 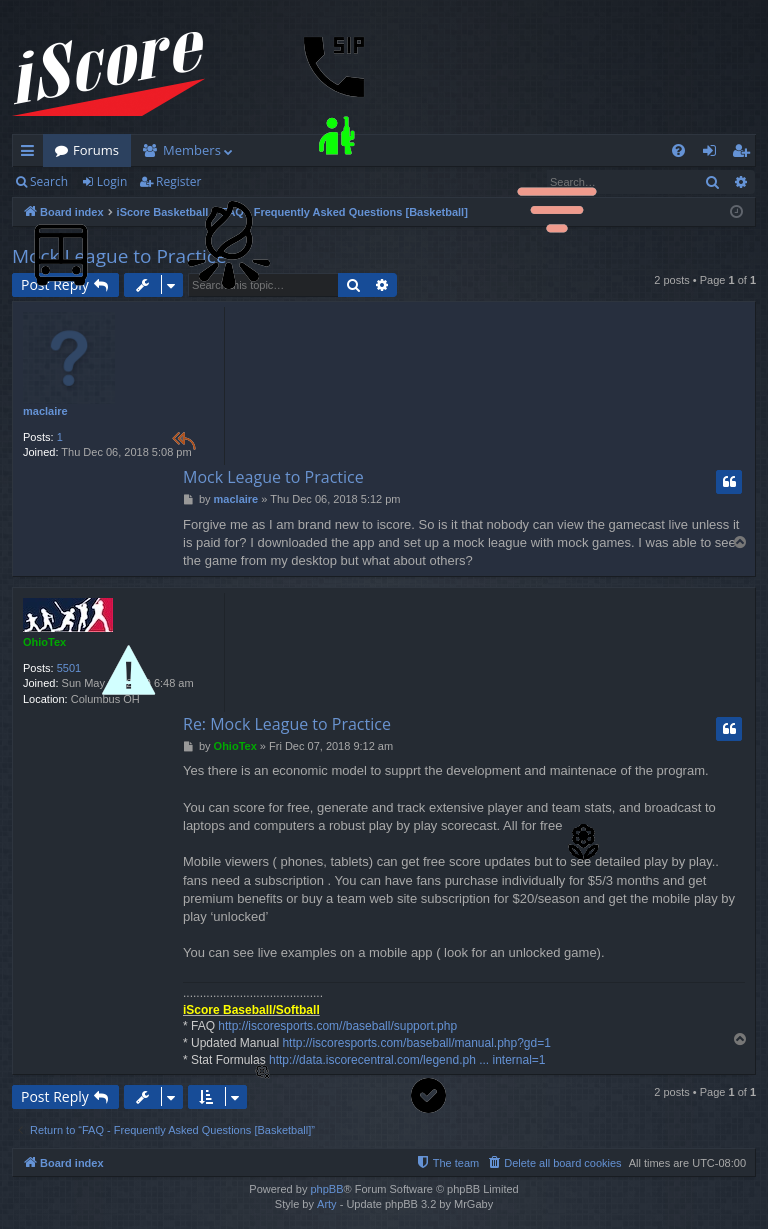 I want to click on indicates a closed issue in the activity feed, so click(x=428, y=1095).